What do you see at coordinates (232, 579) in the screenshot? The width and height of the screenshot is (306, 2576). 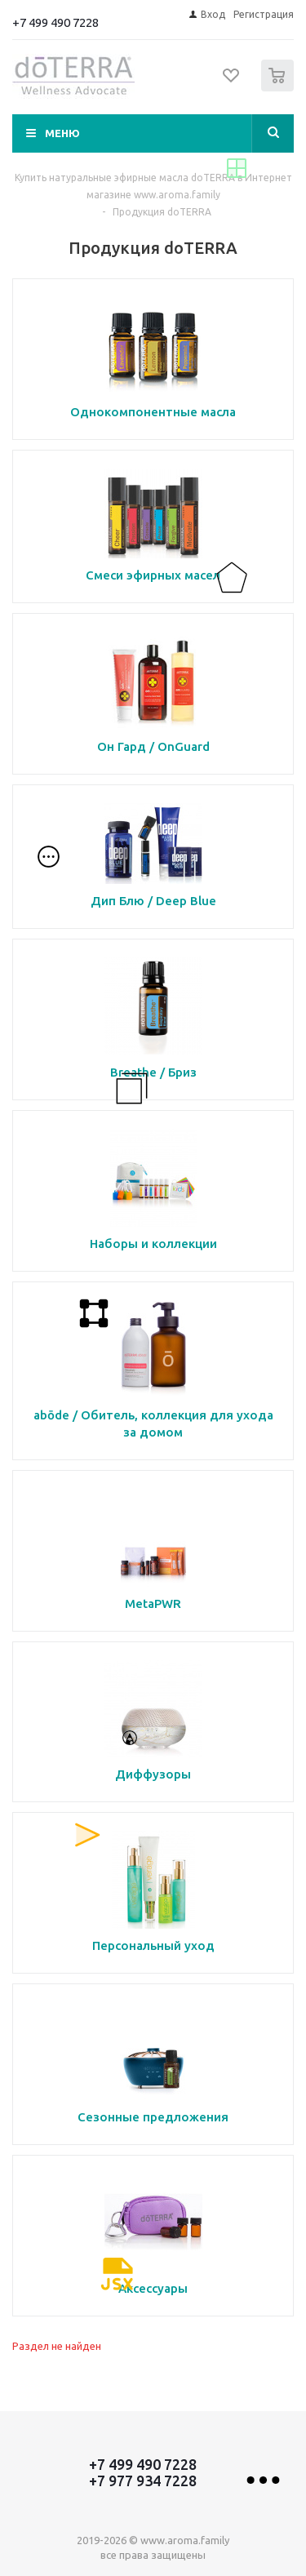 I see `a pentagon shape indicator` at bounding box center [232, 579].